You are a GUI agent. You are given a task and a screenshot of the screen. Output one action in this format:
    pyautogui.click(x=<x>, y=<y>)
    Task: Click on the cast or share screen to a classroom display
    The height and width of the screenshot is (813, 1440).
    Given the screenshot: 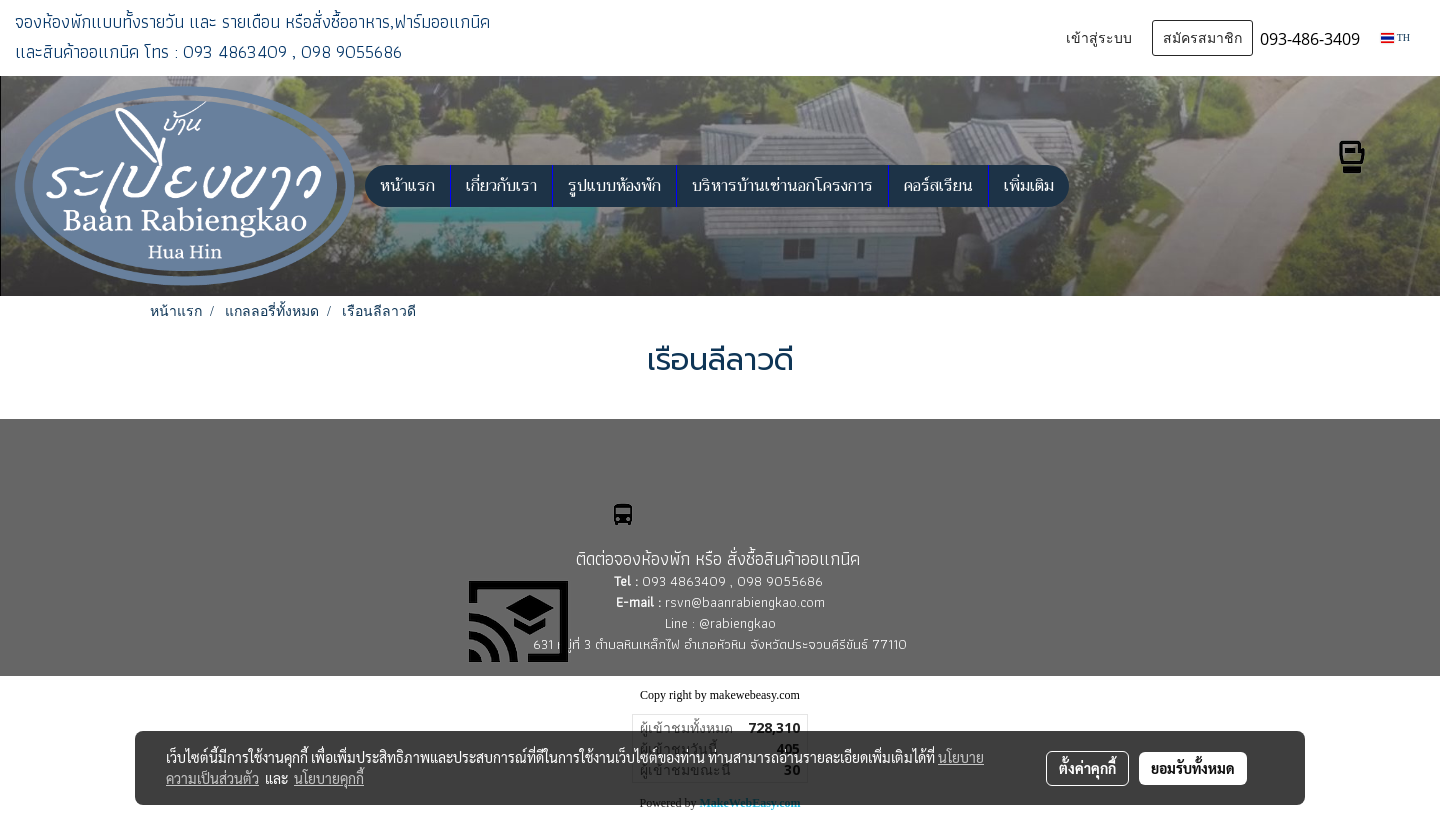 What is the action you would take?
    pyautogui.click(x=518, y=621)
    